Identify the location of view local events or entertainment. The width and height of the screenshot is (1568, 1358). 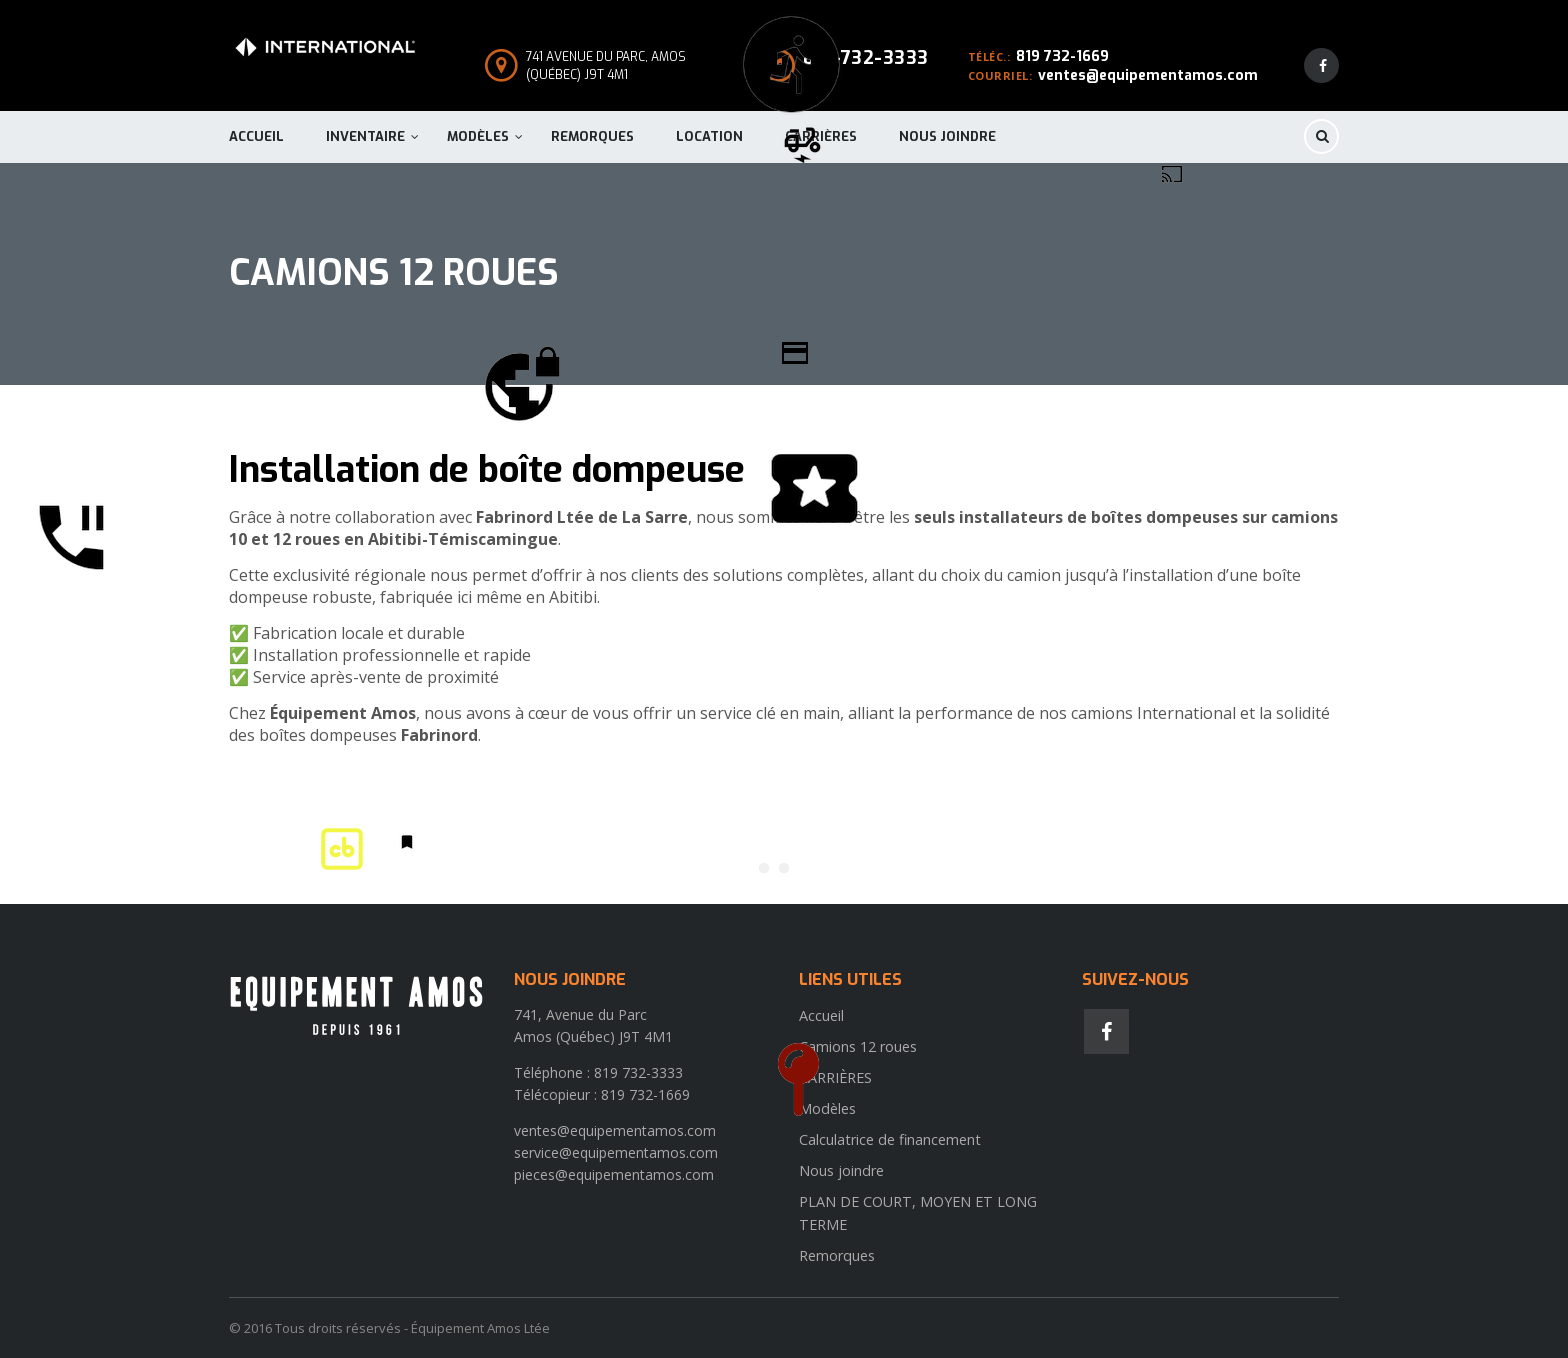
(814, 488).